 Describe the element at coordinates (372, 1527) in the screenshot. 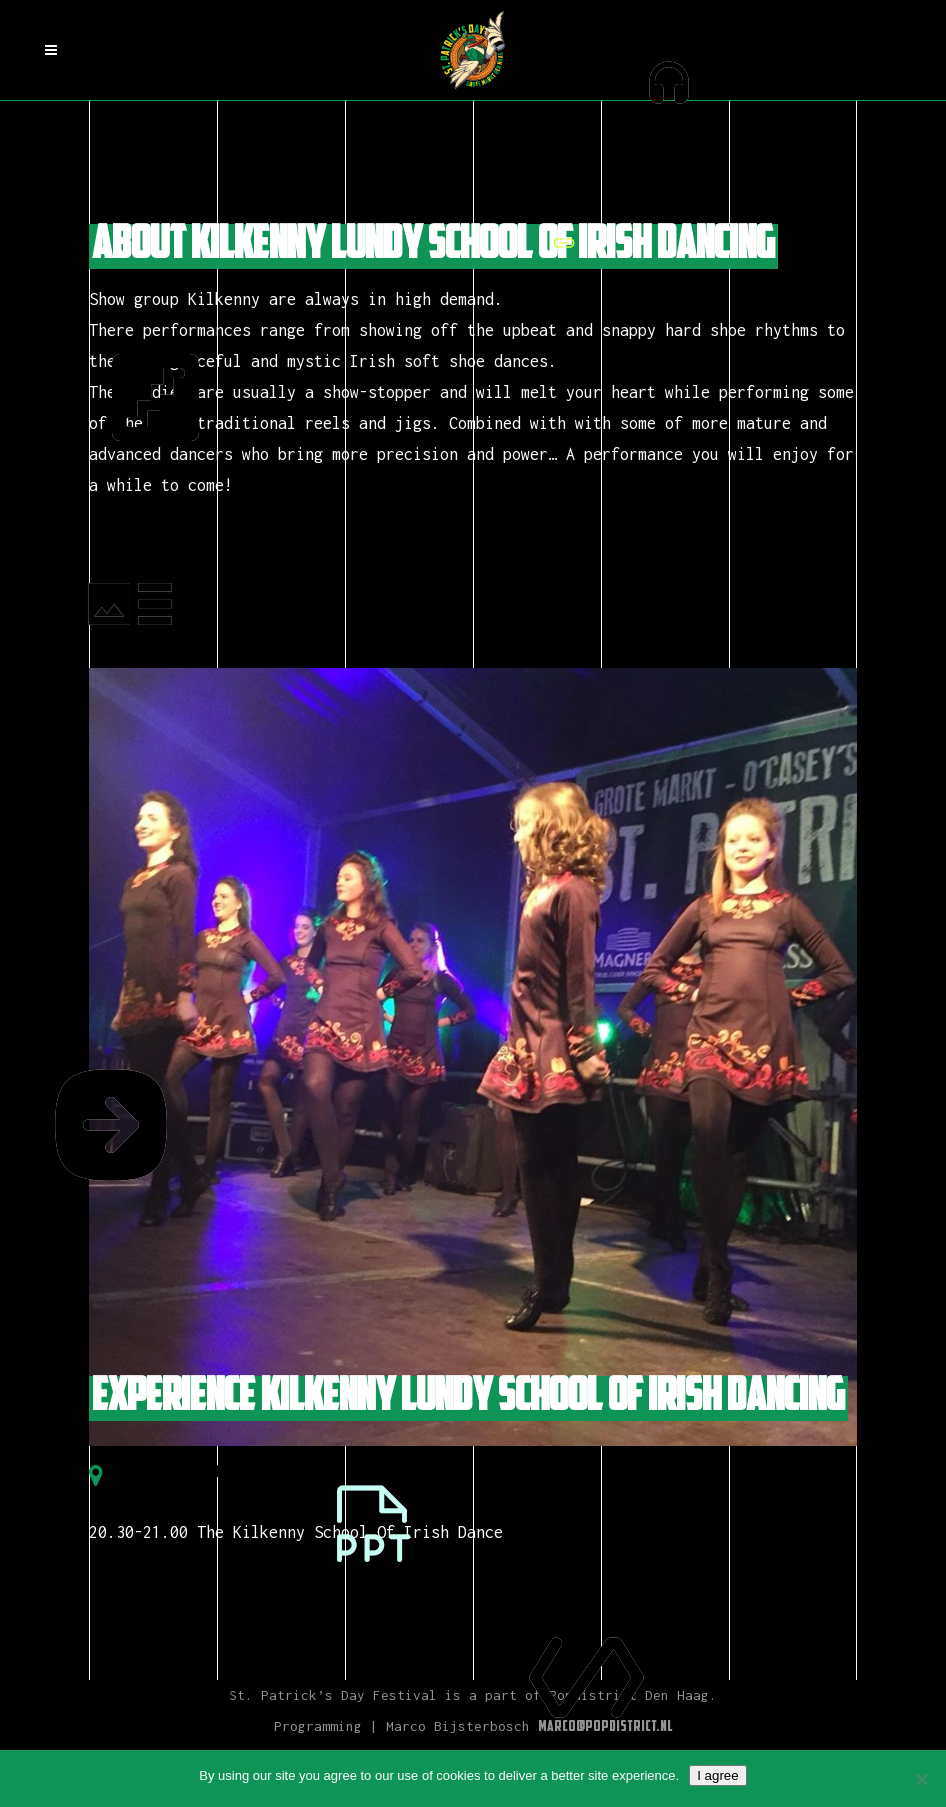

I see `open a PowerPoint presentation file` at that location.